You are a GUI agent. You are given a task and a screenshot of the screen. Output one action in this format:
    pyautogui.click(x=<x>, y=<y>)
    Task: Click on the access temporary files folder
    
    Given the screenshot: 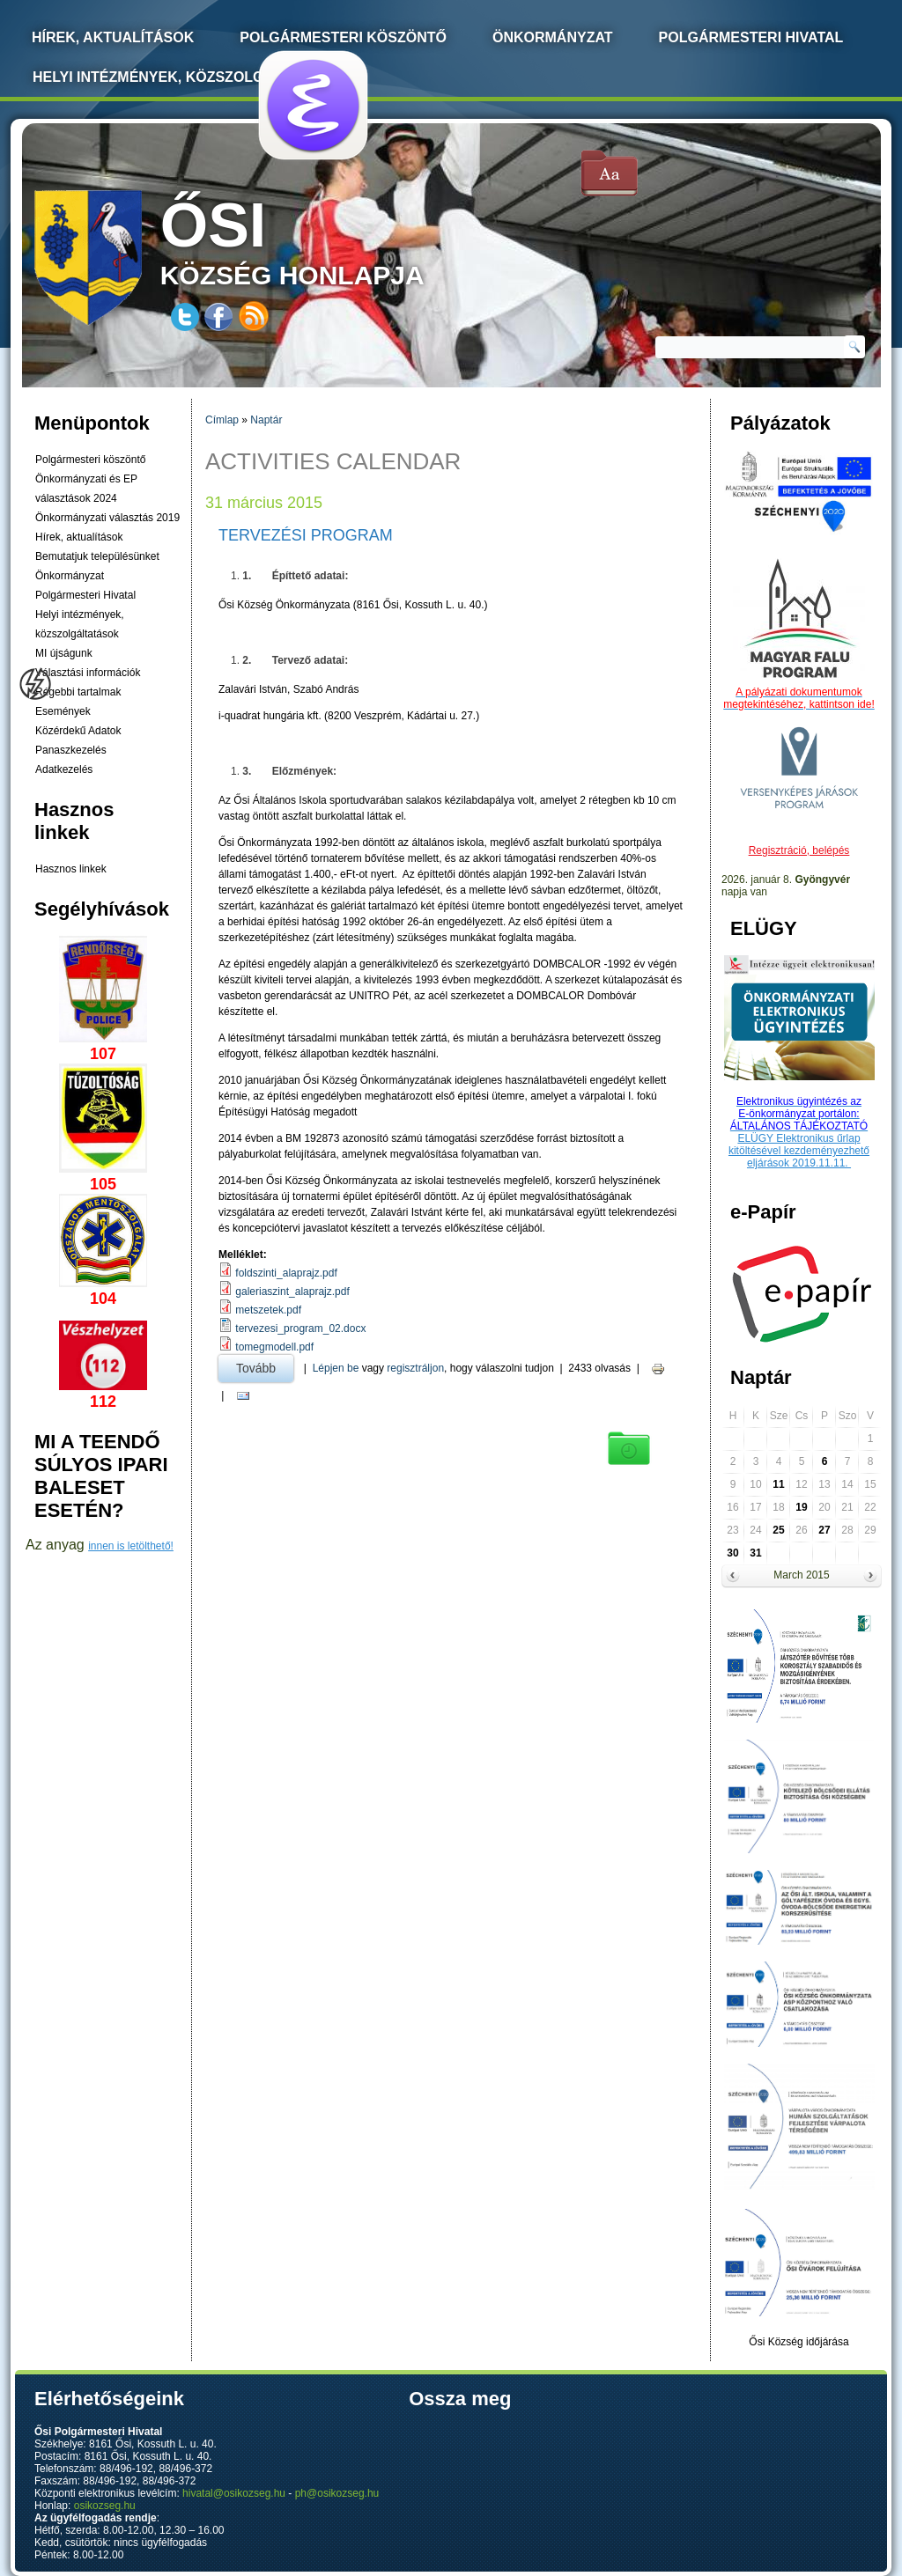 What is the action you would take?
    pyautogui.click(x=629, y=1448)
    